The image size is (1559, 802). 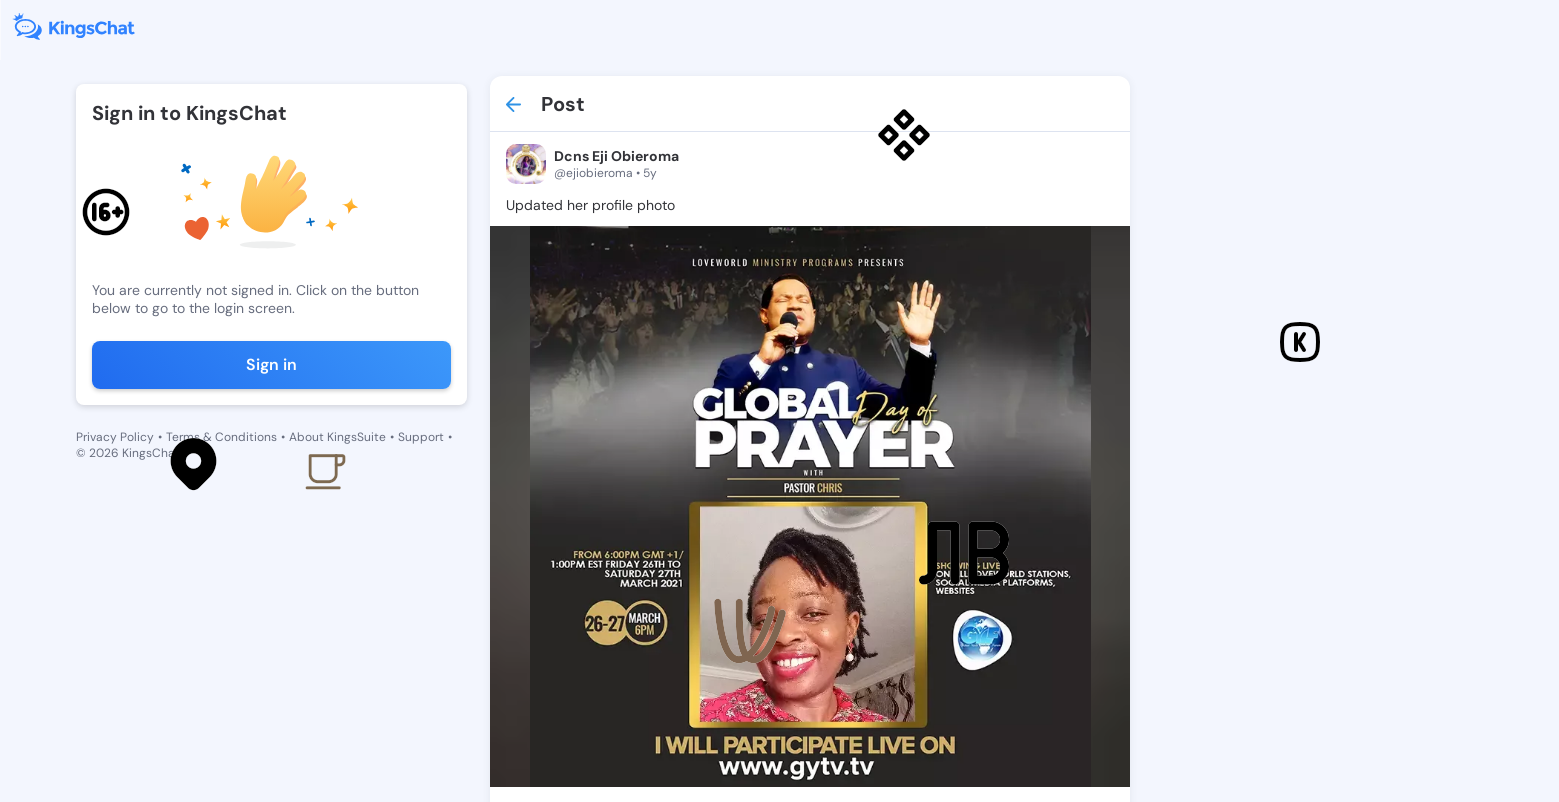 I want to click on view UI components library, so click(x=904, y=135).